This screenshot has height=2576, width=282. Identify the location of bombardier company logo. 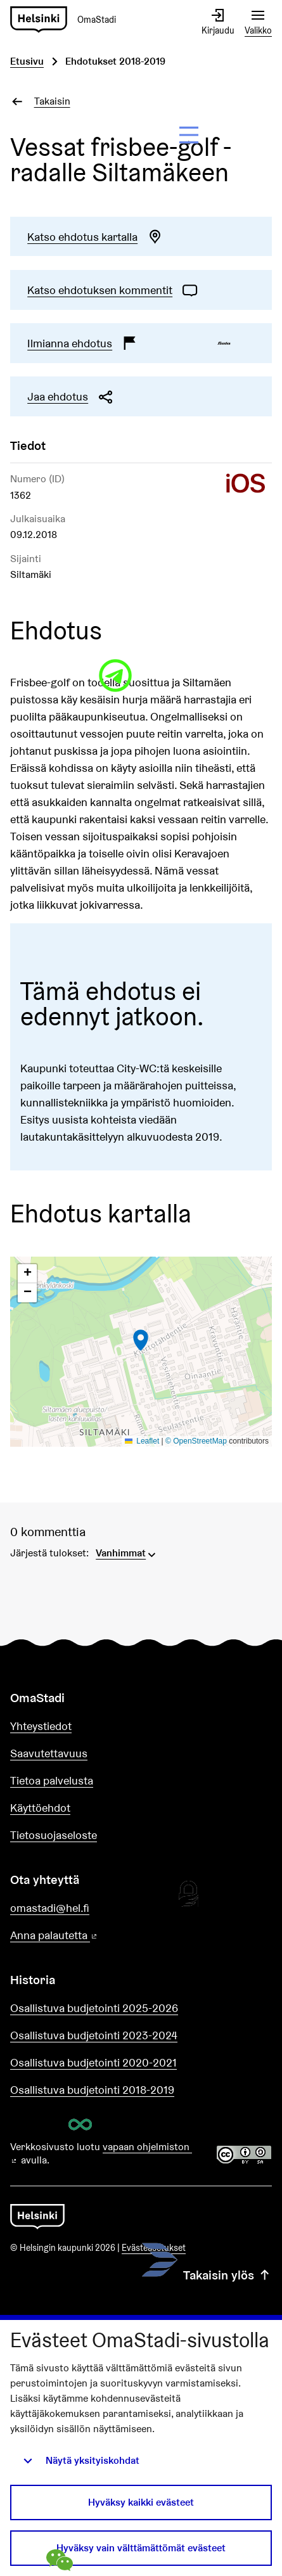
(160, 2260).